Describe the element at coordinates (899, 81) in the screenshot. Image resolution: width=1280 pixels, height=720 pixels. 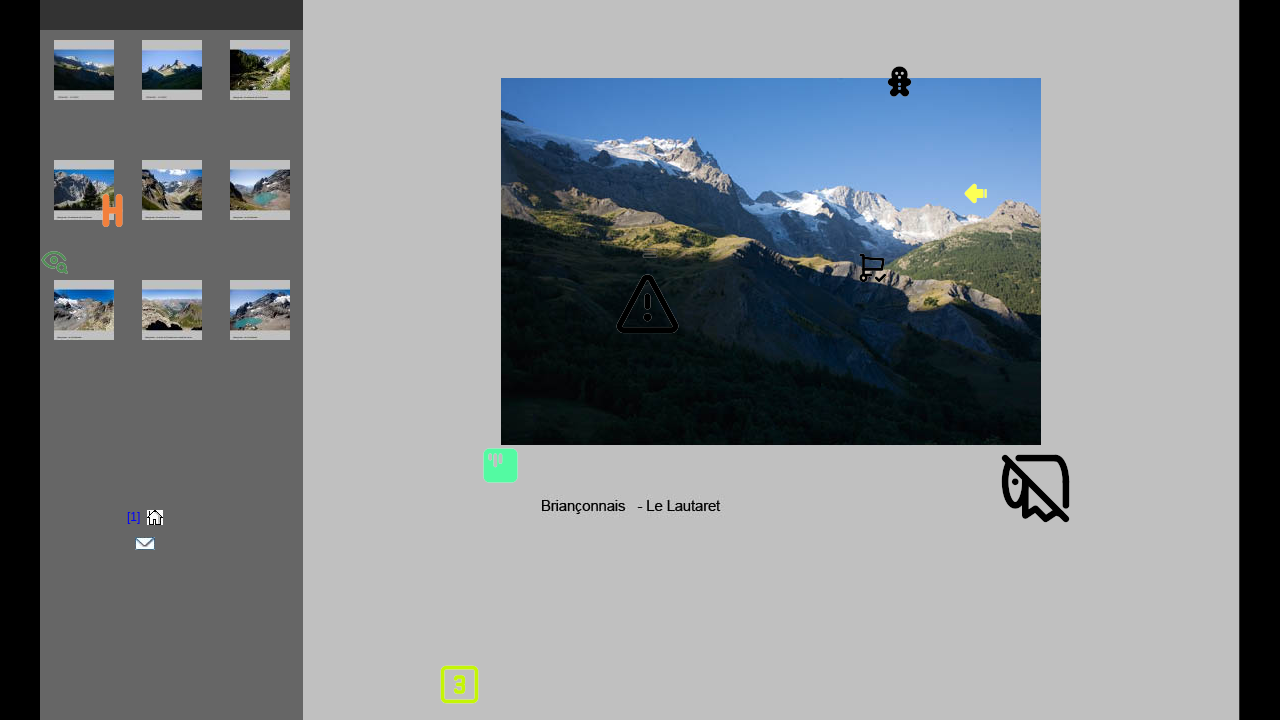
I see `gingerbread man cookie icon` at that location.